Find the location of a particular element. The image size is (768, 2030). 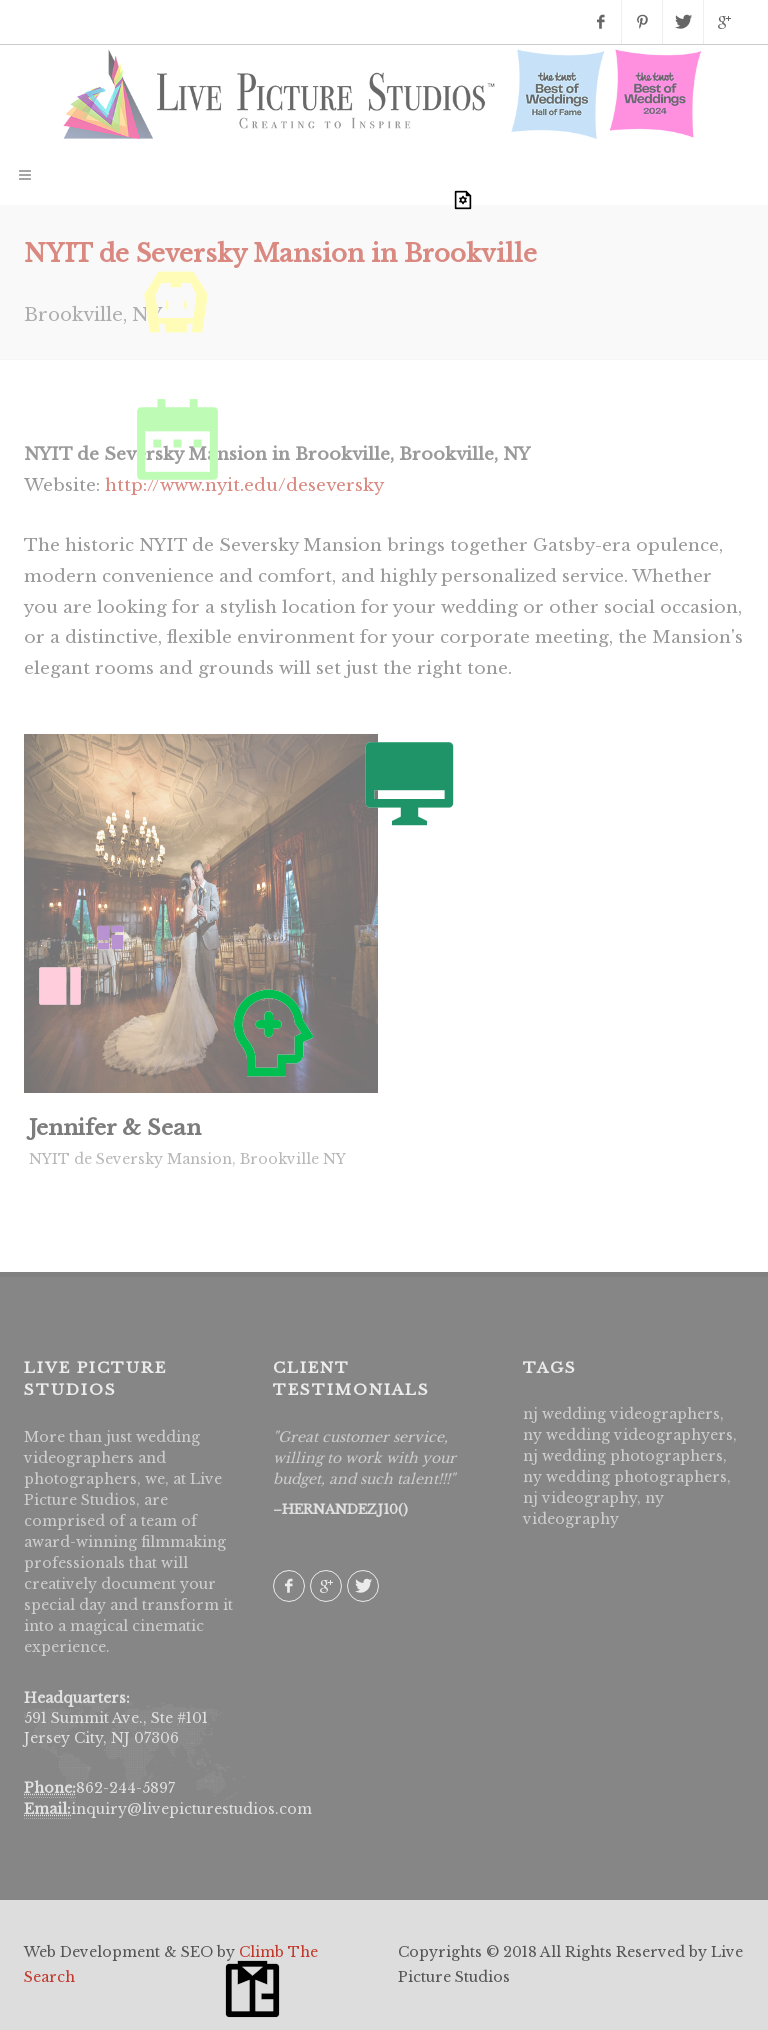

access file settings or preferences is located at coordinates (463, 200).